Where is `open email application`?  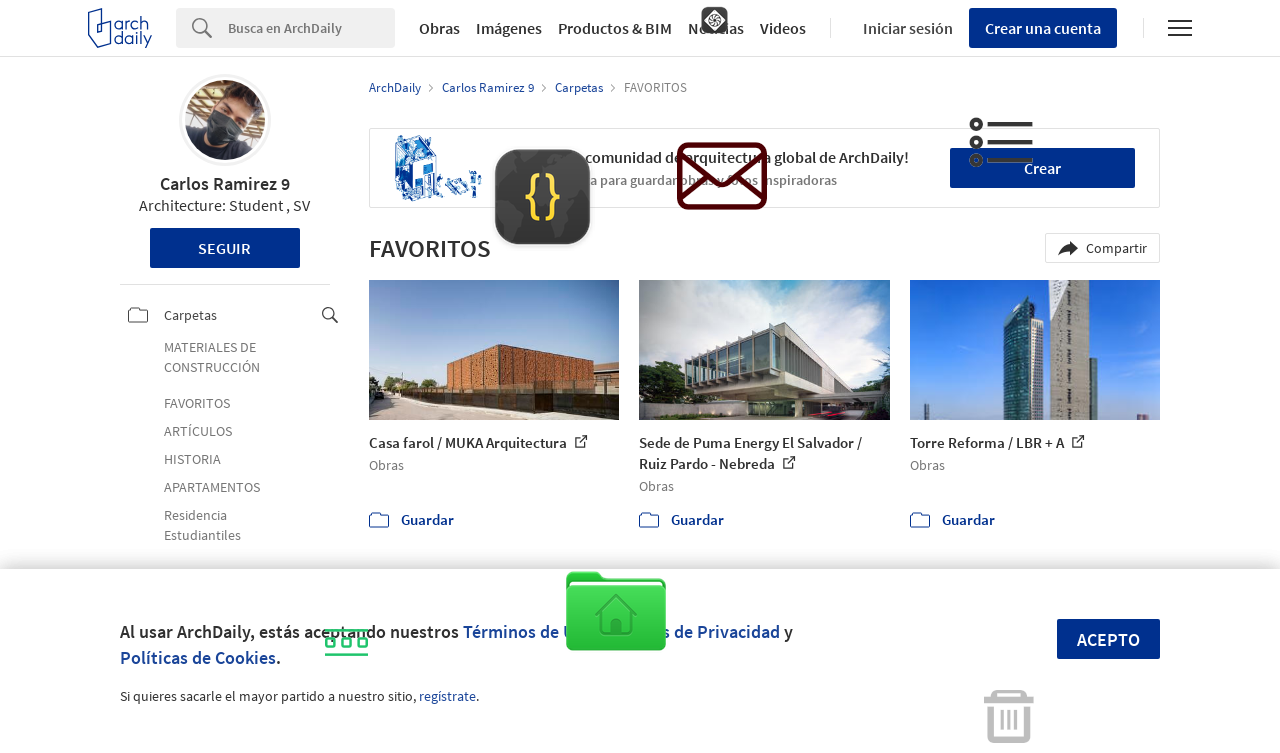 open email application is located at coordinates (722, 176).